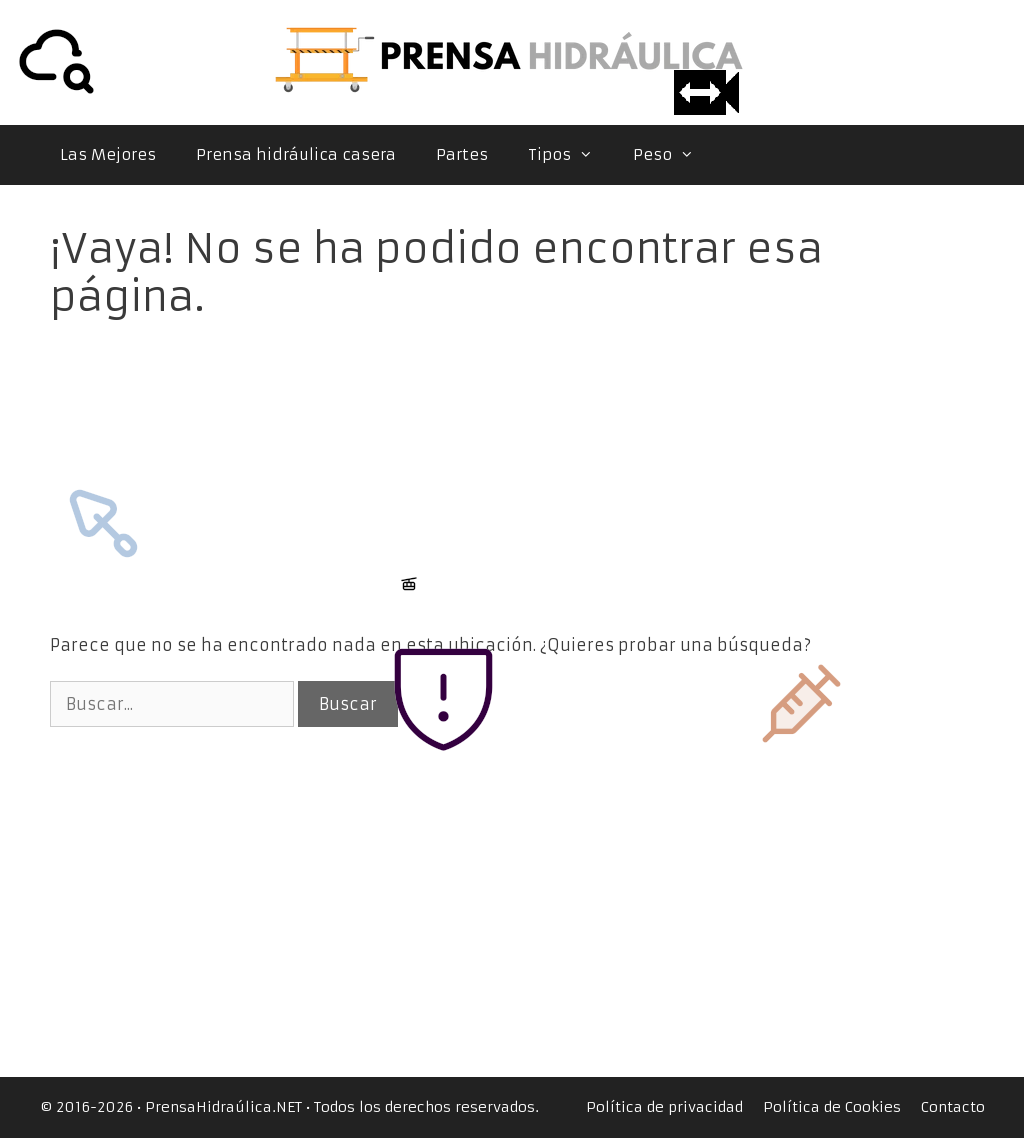  I want to click on access cable car or aerial tramway transit options, so click(409, 584).